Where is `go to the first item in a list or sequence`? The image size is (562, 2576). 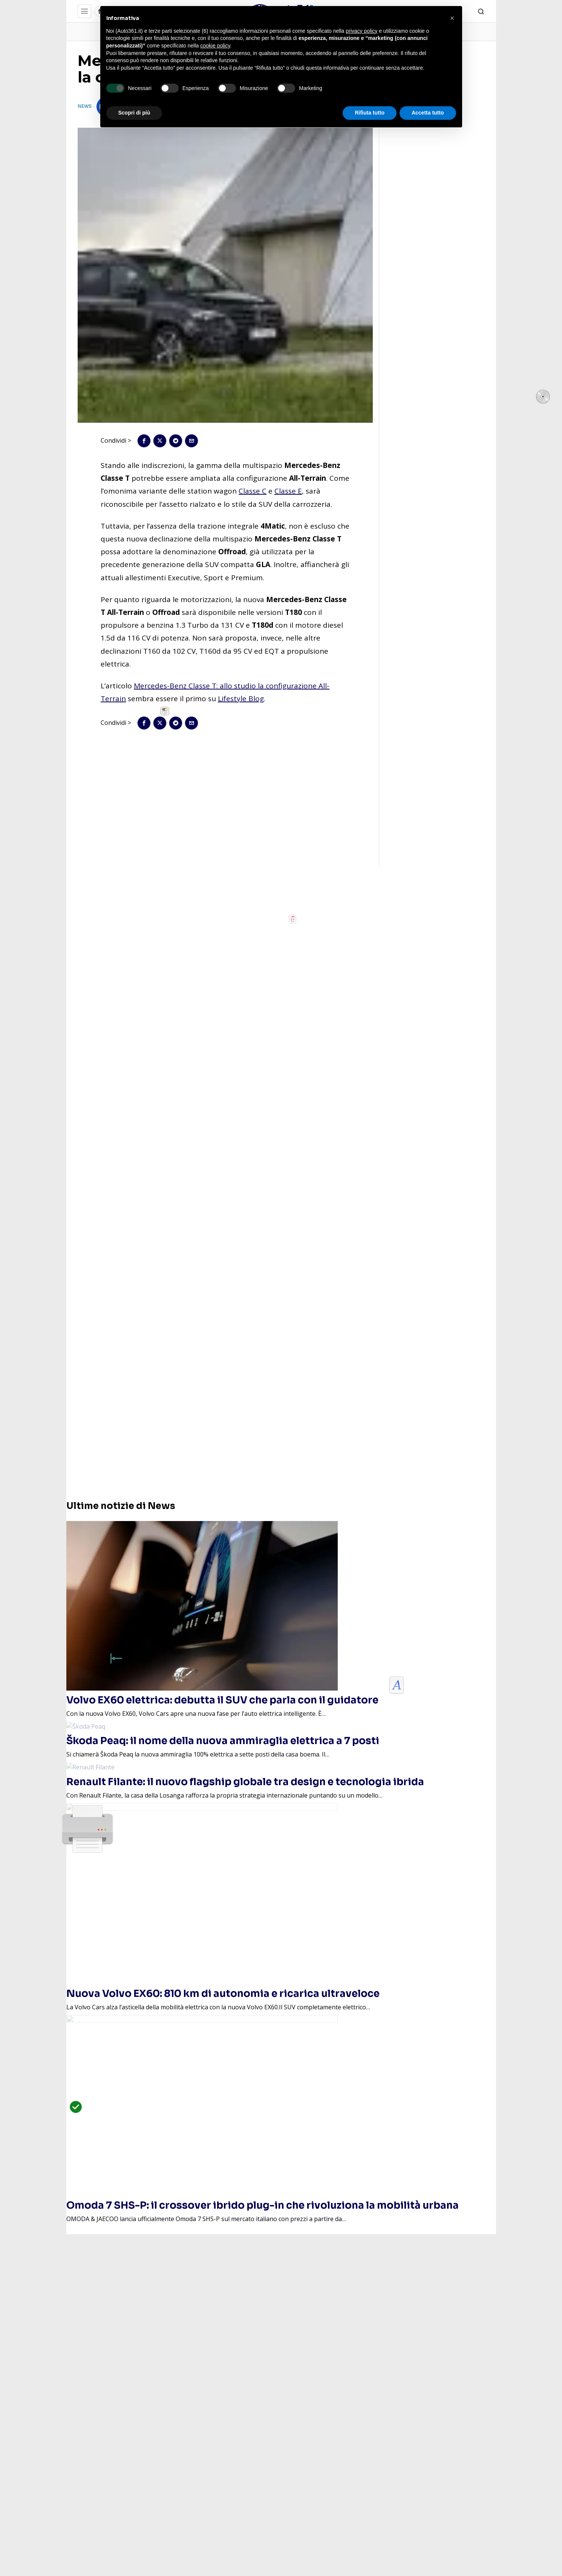 go to the first item in a list or sequence is located at coordinates (116, 1658).